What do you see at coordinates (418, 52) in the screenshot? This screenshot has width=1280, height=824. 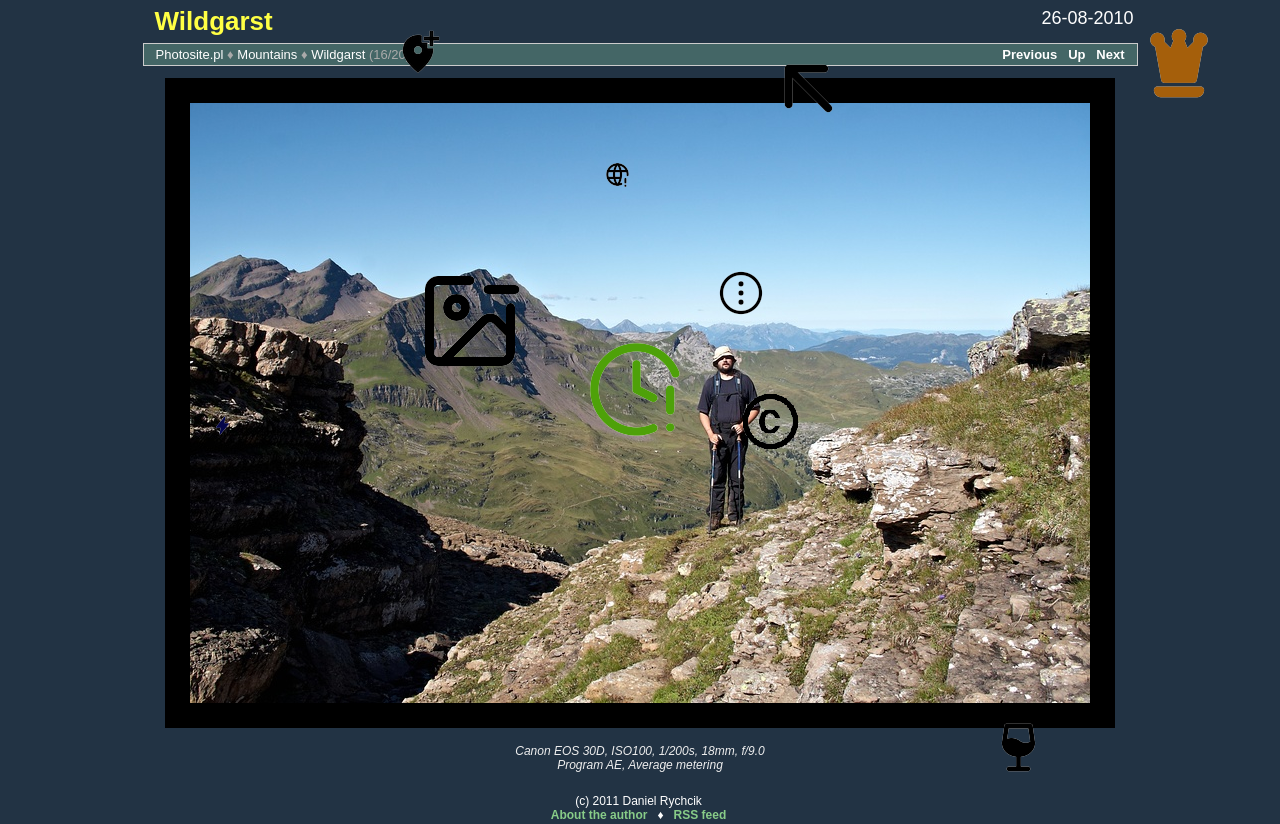 I see `add a new location pin to the map` at bounding box center [418, 52].